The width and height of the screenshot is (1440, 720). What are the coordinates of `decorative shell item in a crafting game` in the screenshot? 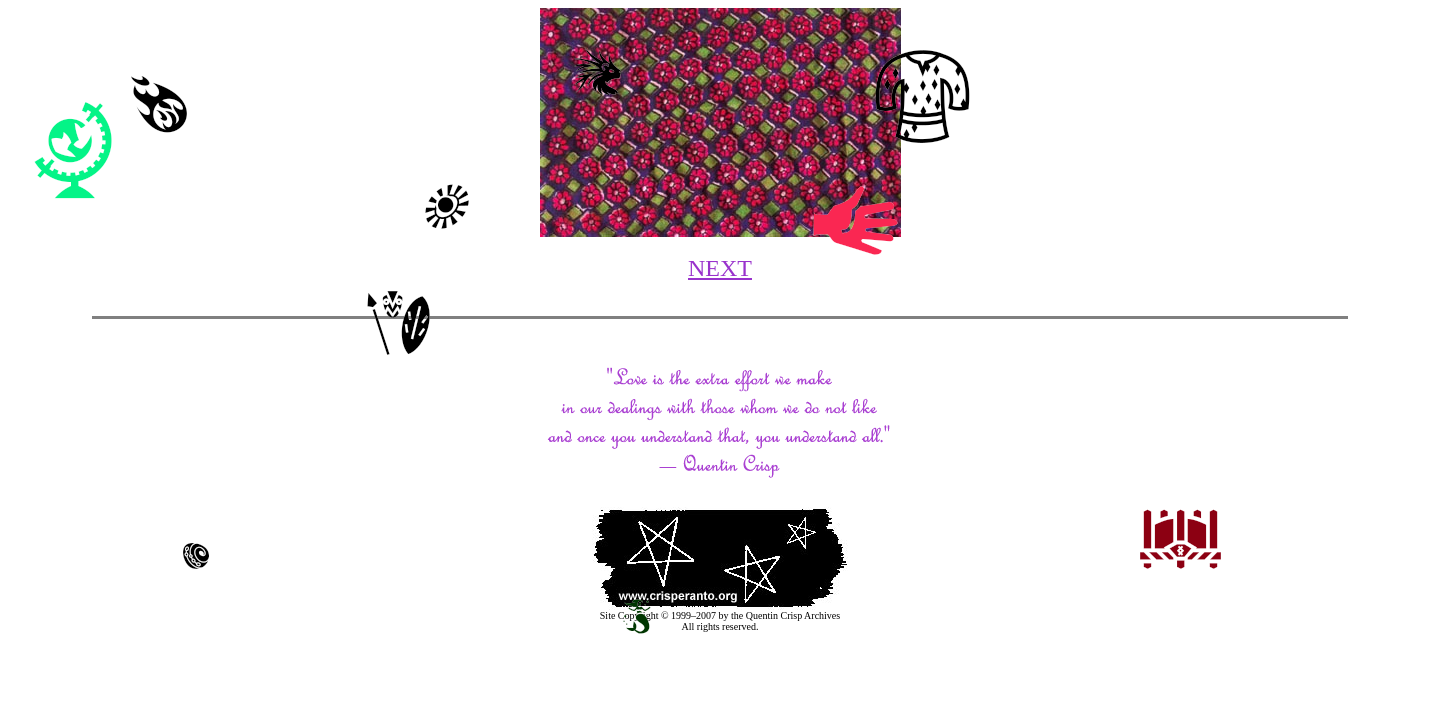 It's located at (196, 556).